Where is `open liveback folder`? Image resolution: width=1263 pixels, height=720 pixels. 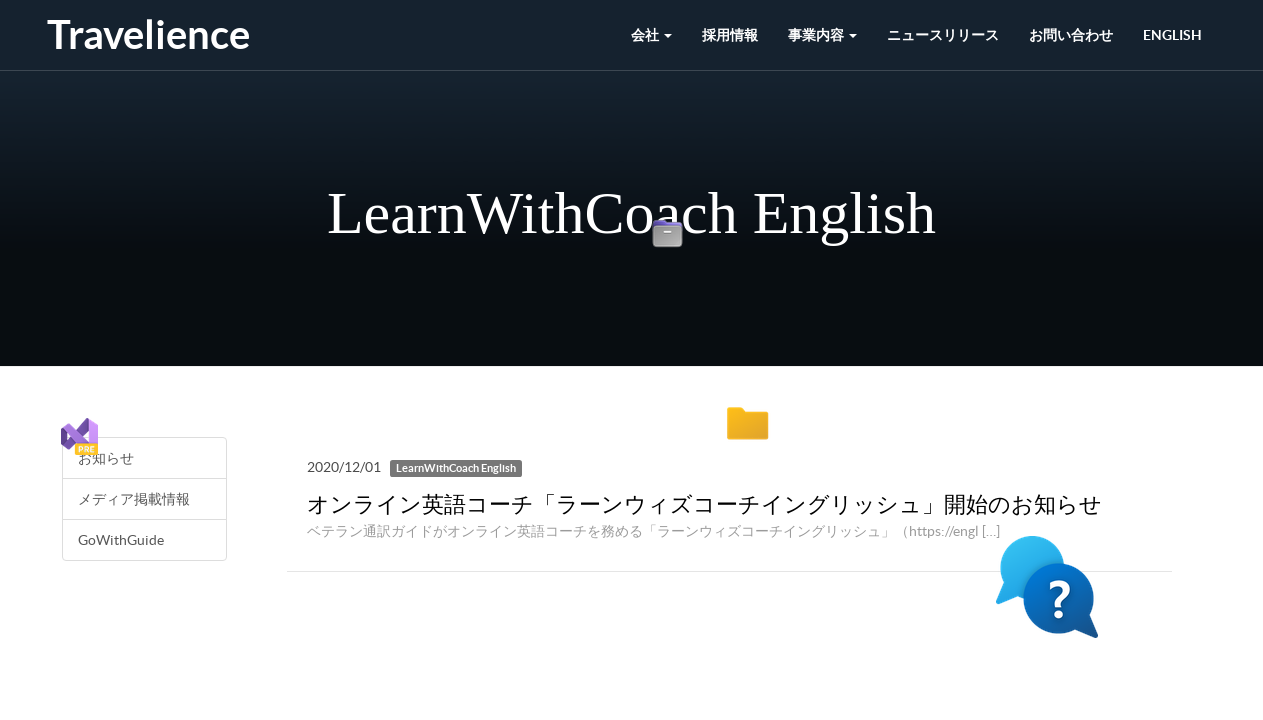 open liveback folder is located at coordinates (747, 424).